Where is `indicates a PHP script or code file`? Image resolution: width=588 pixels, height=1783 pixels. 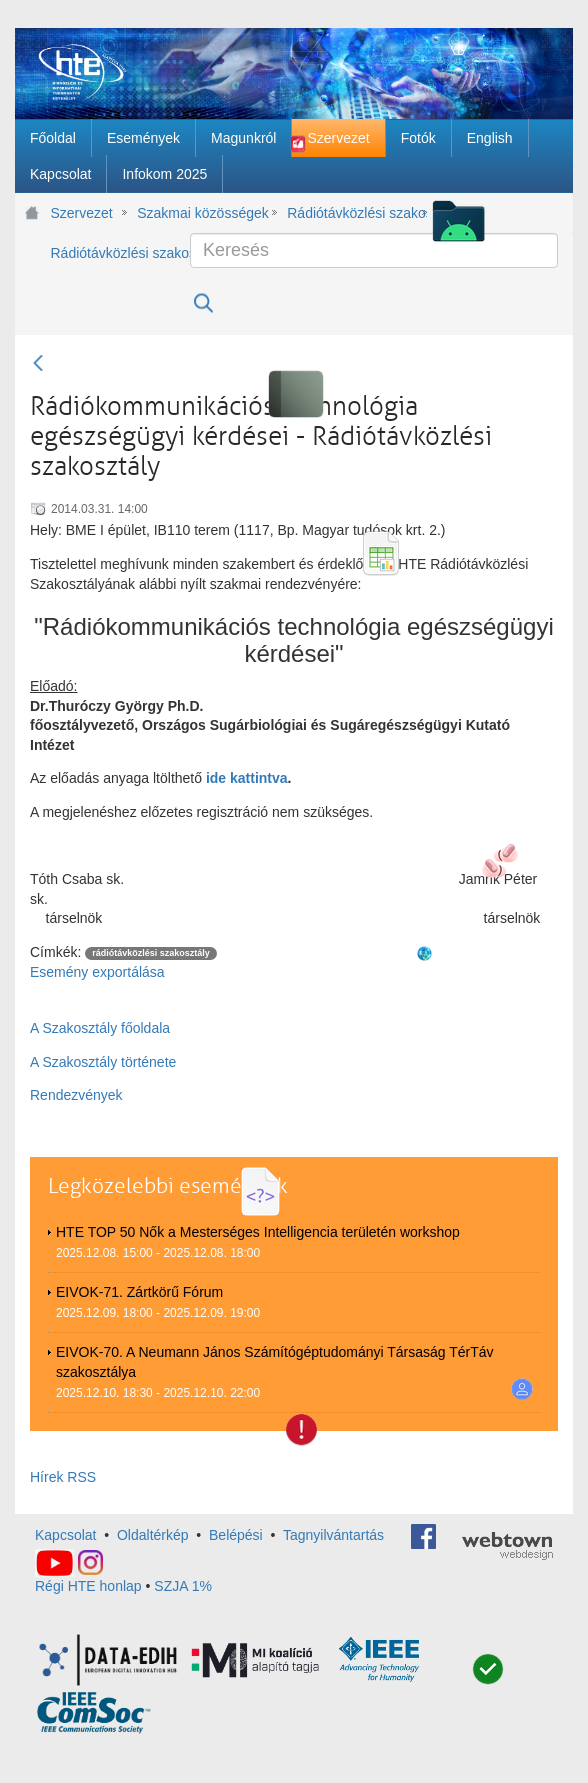 indicates a PHP script or code file is located at coordinates (260, 1191).